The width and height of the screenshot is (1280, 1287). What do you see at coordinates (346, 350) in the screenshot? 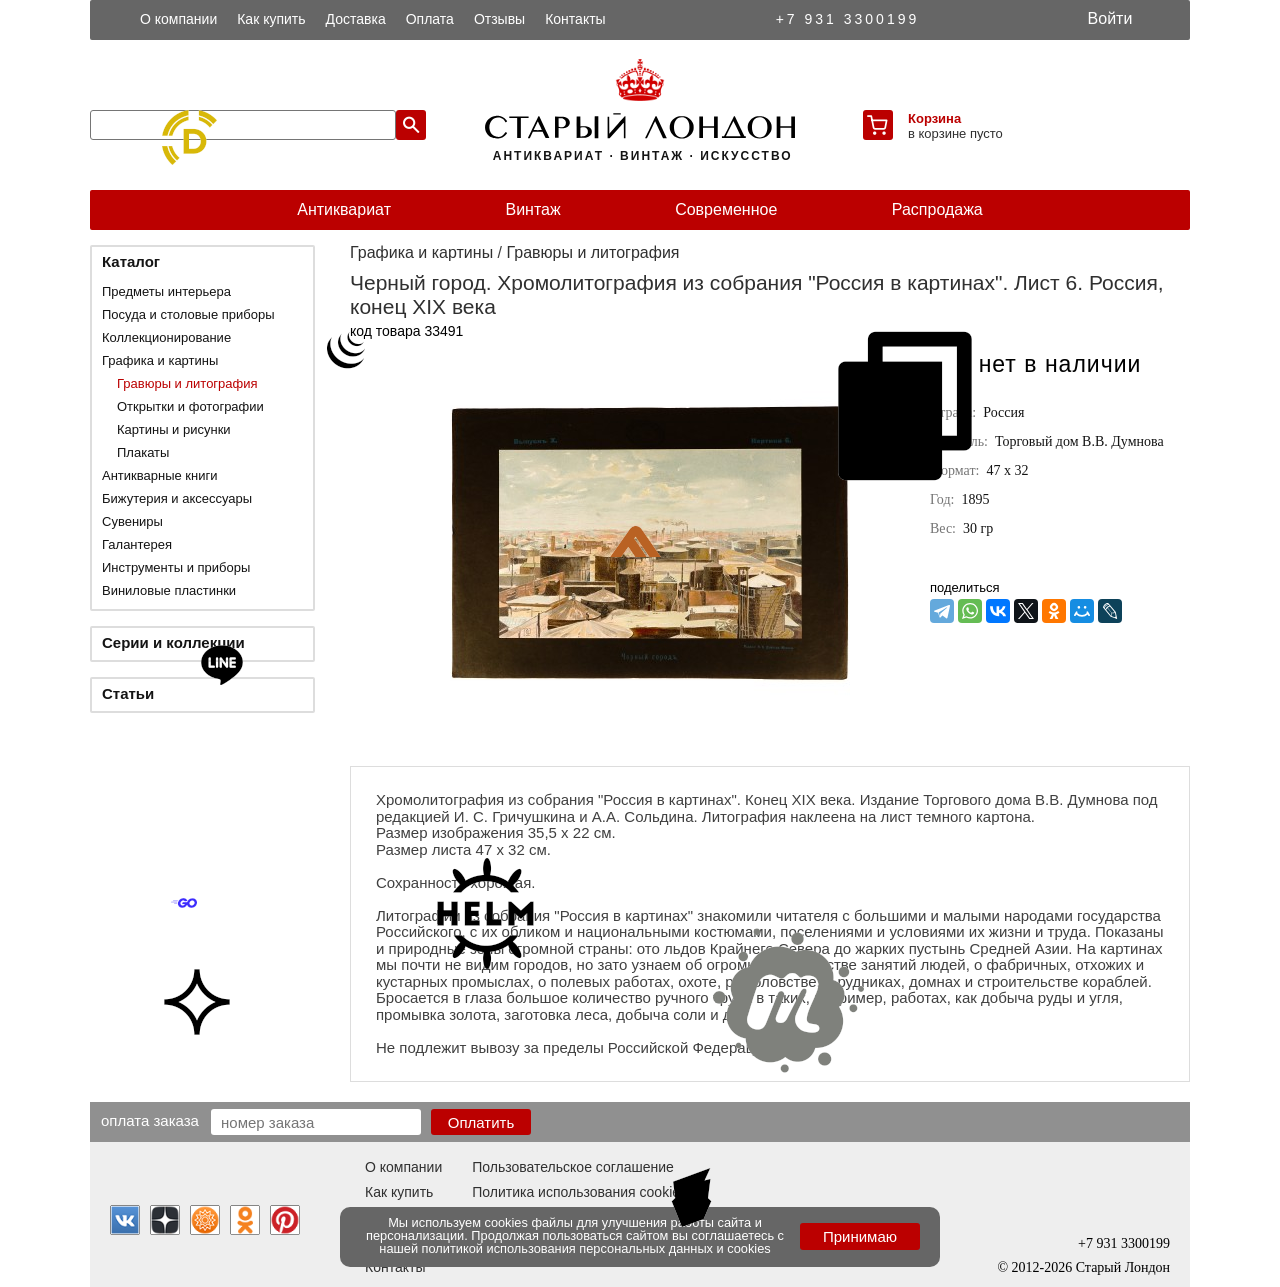
I see `jQuery JavaScript library logo` at bounding box center [346, 350].